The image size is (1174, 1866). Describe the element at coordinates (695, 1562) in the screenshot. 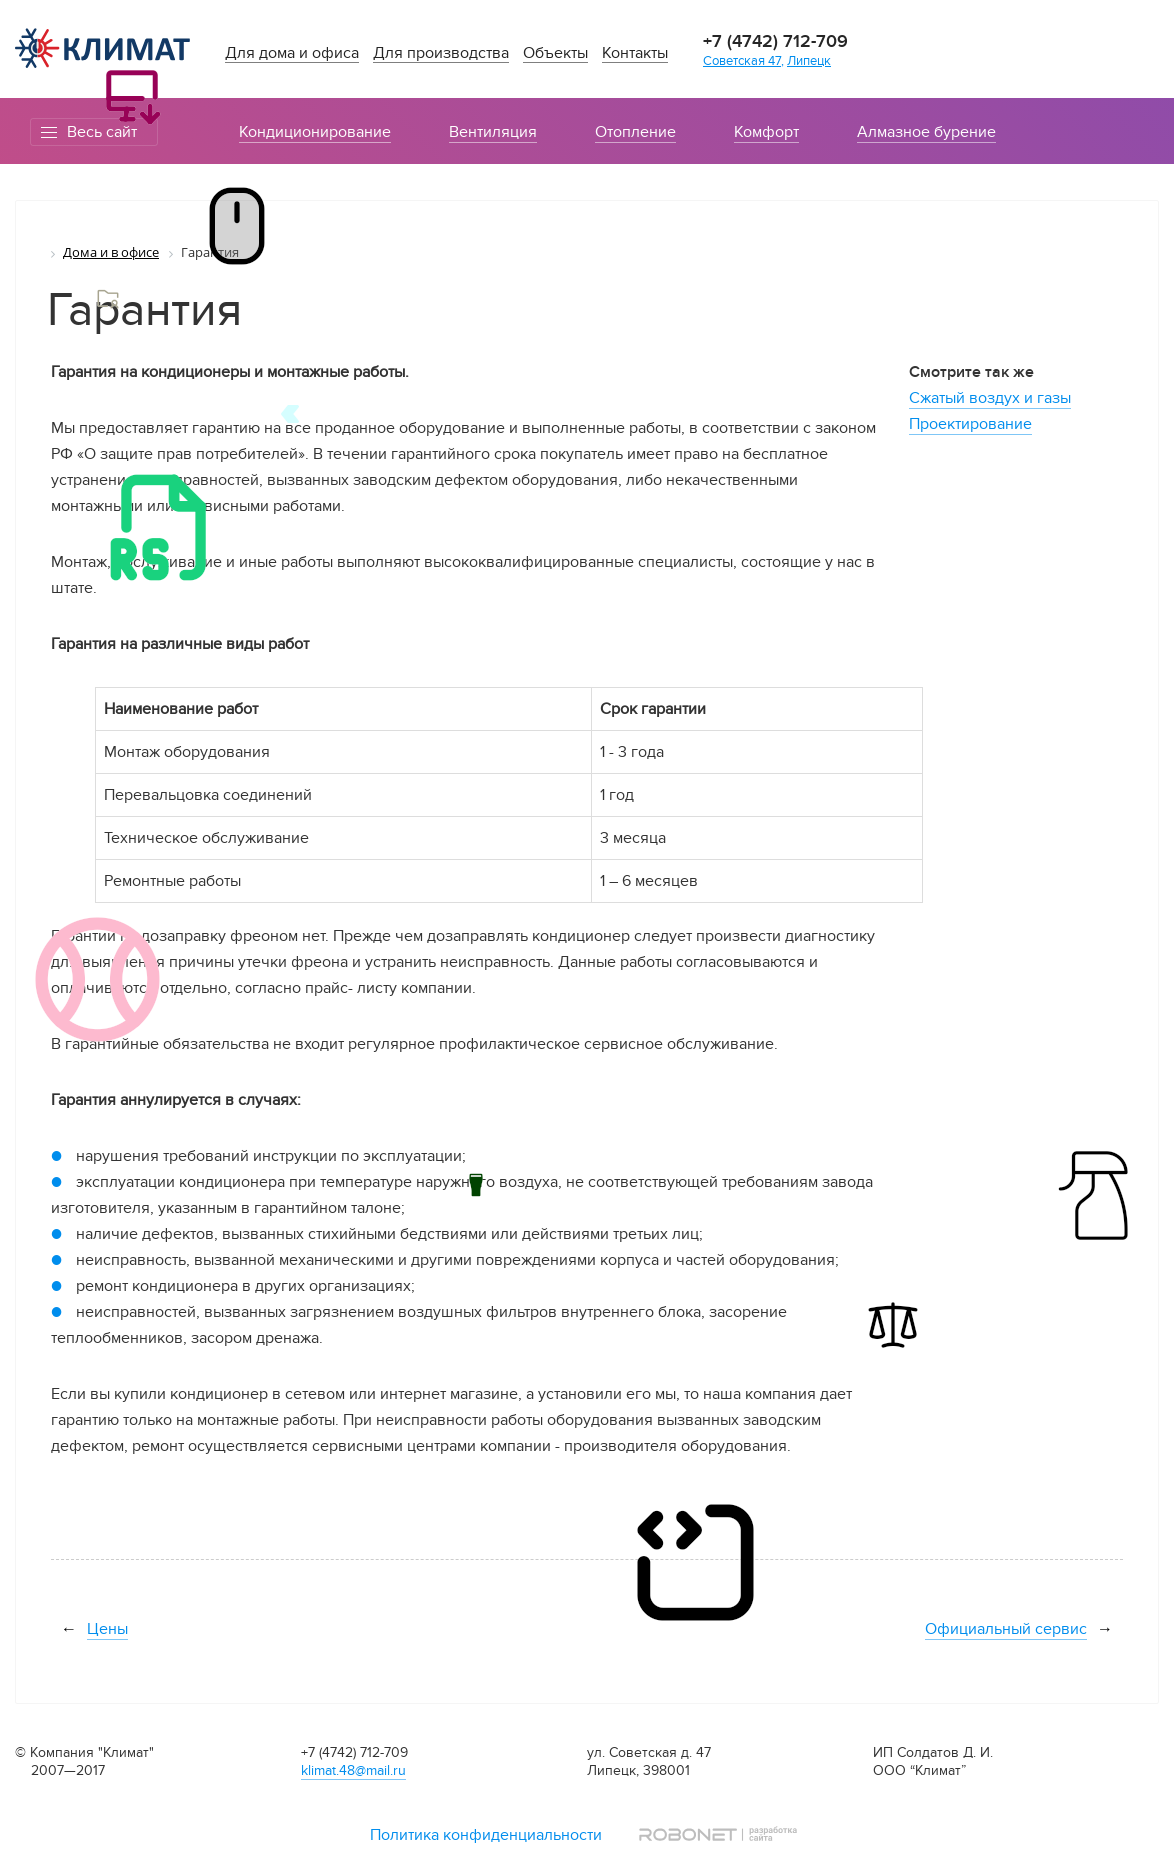

I see `view source code` at that location.